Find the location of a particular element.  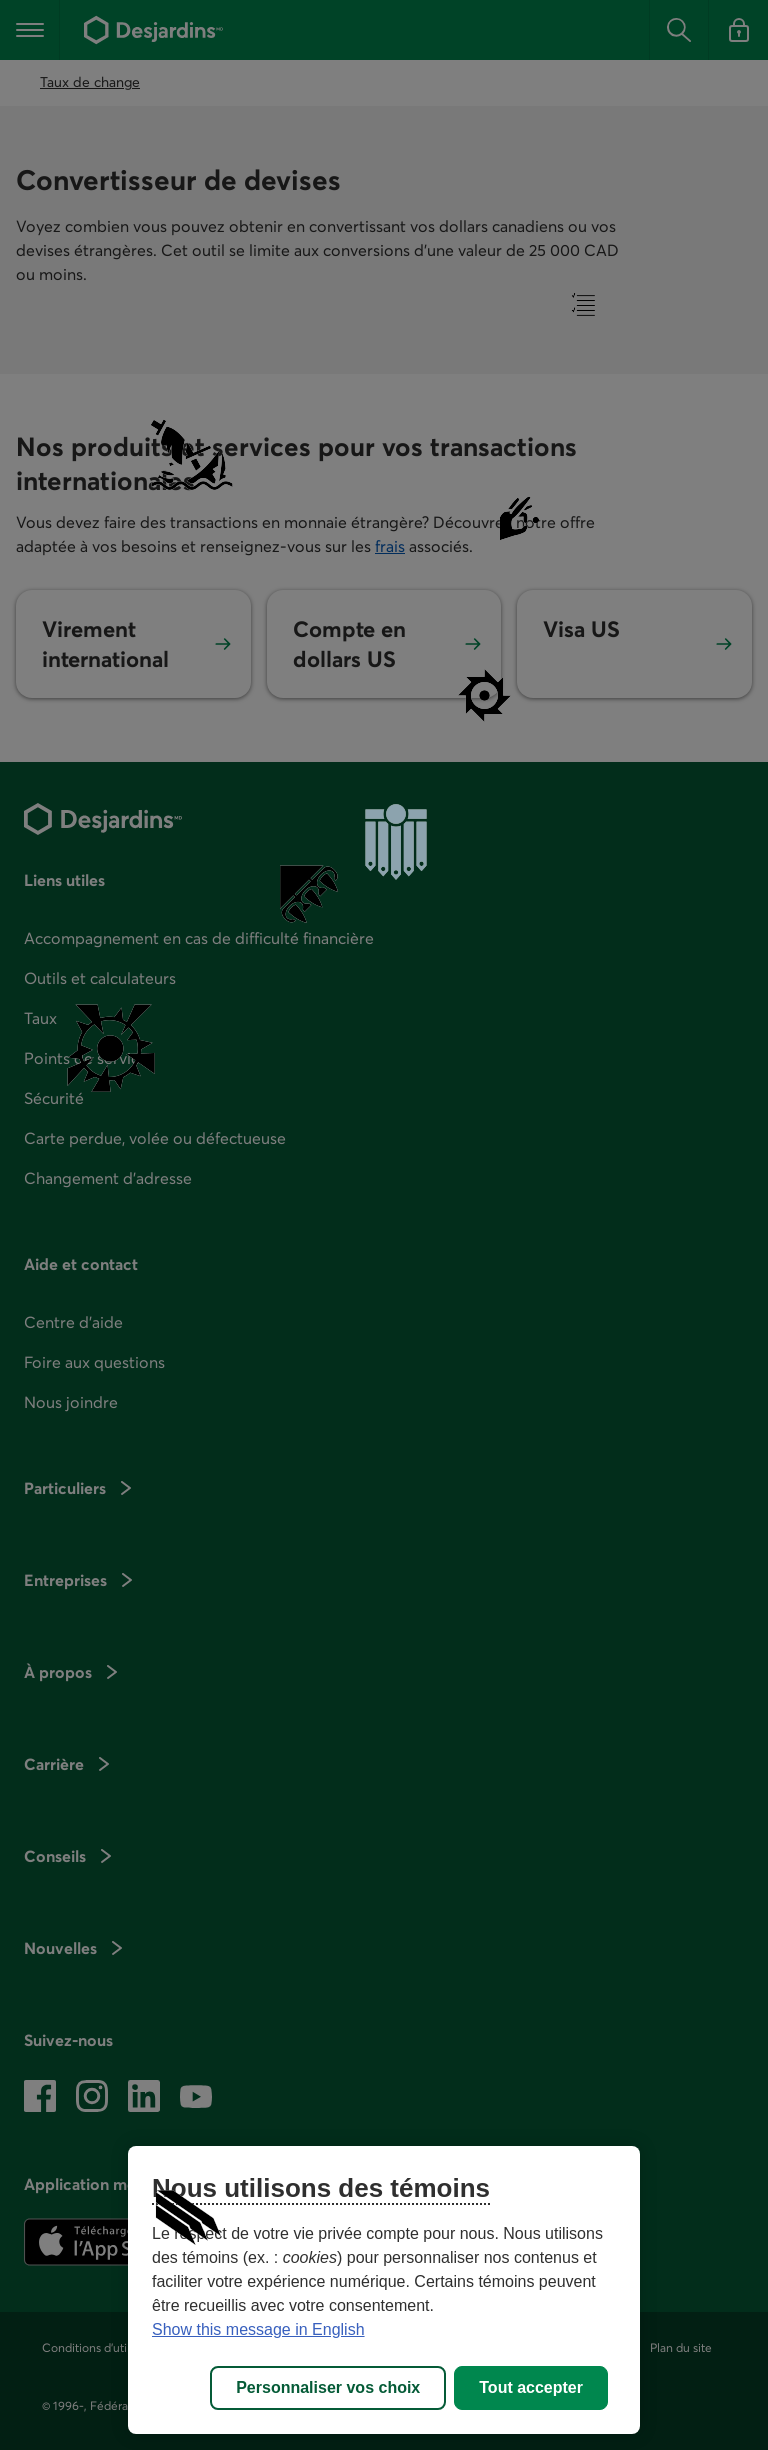

view your task checklist is located at coordinates (584, 305).